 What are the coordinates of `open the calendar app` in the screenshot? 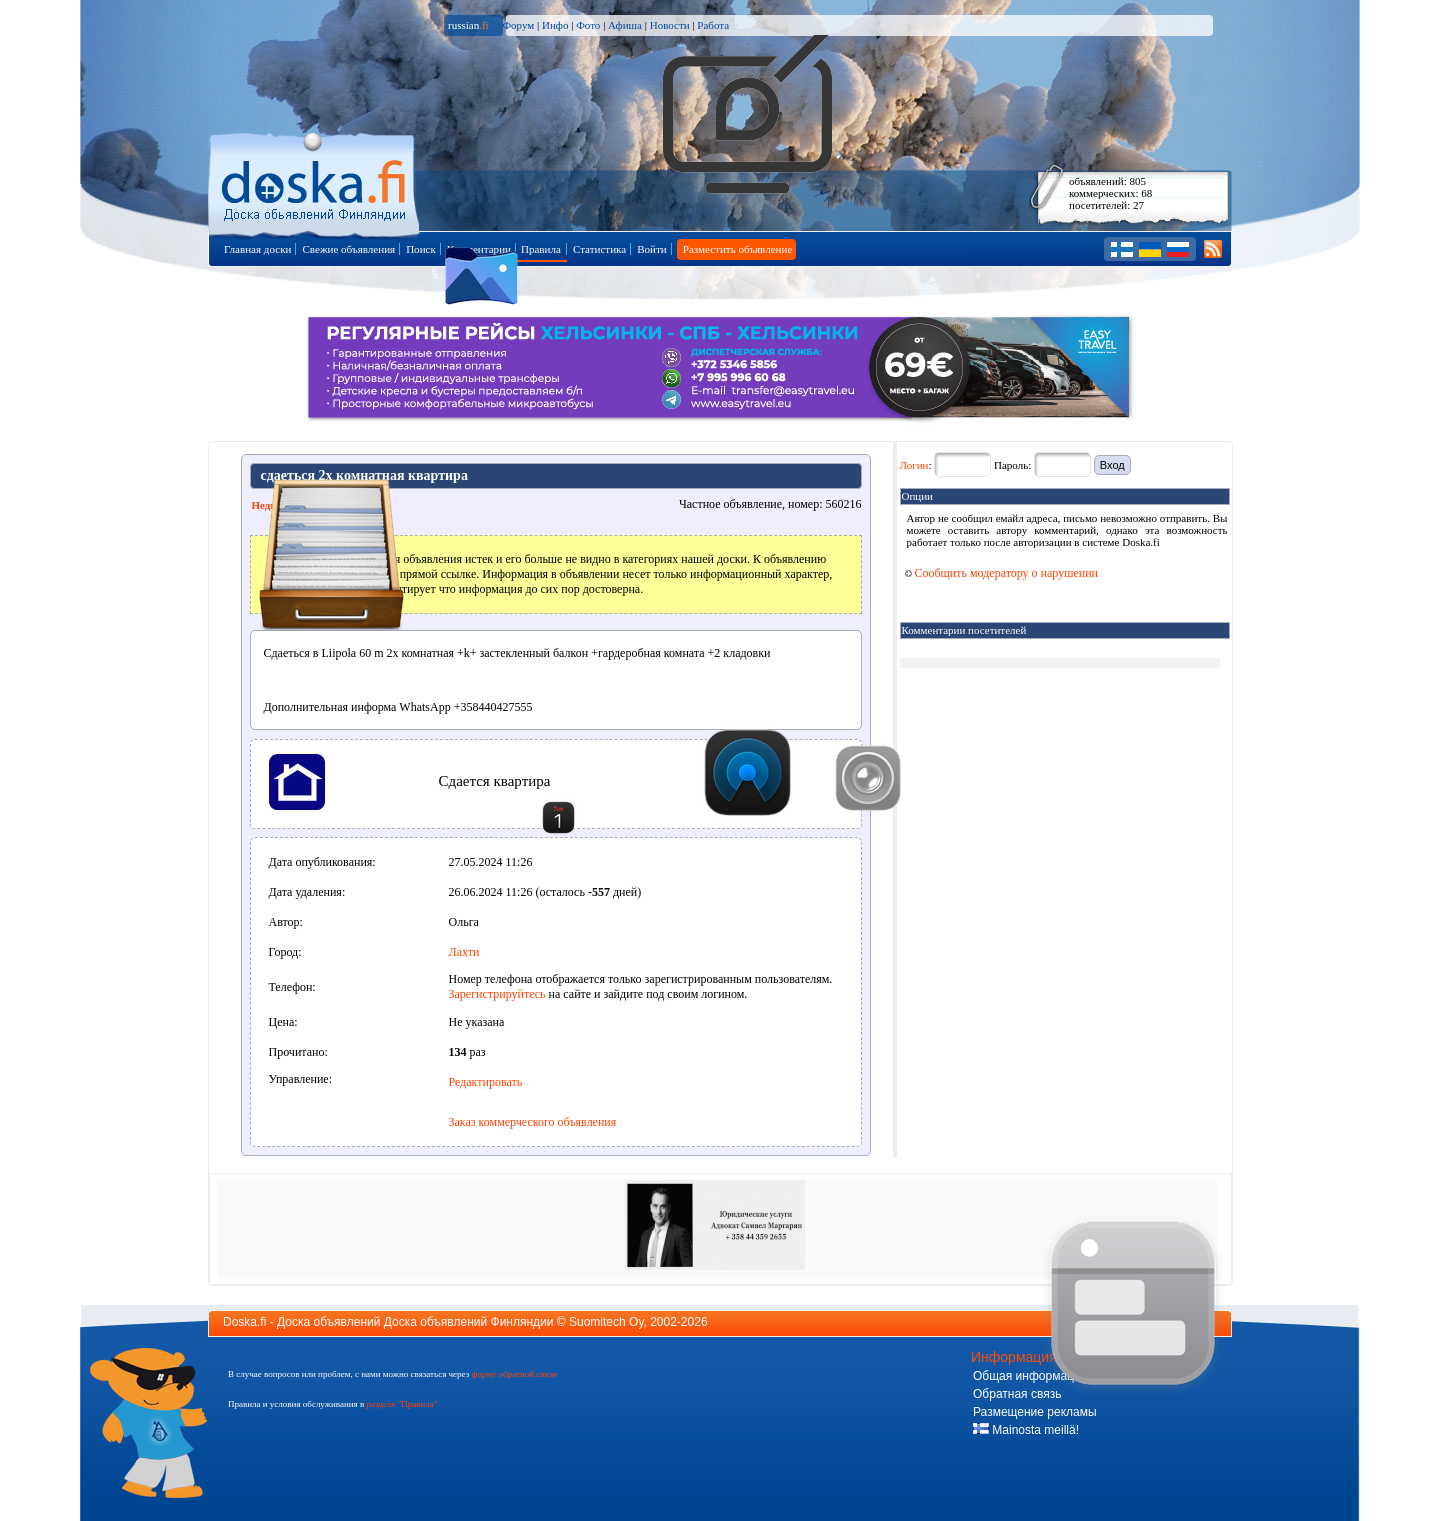 It's located at (558, 817).